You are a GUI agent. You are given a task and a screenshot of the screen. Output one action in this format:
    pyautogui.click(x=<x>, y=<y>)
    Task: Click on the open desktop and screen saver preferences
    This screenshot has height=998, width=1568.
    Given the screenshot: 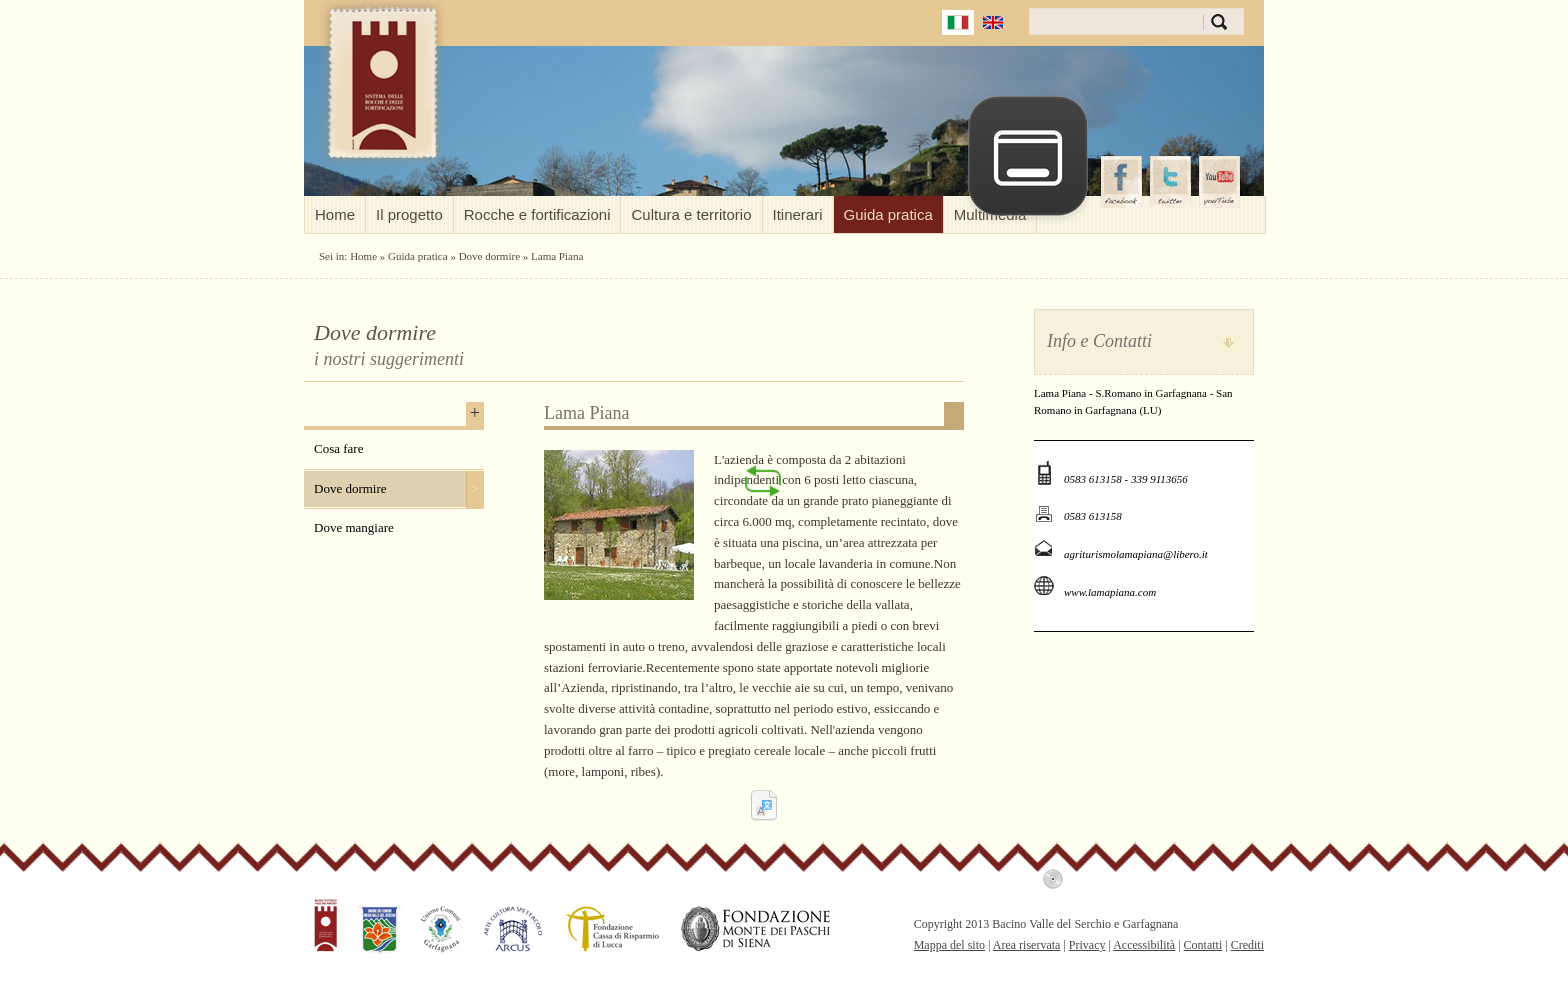 What is the action you would take?
    pyautogui.click(x=1028, y=158)
    